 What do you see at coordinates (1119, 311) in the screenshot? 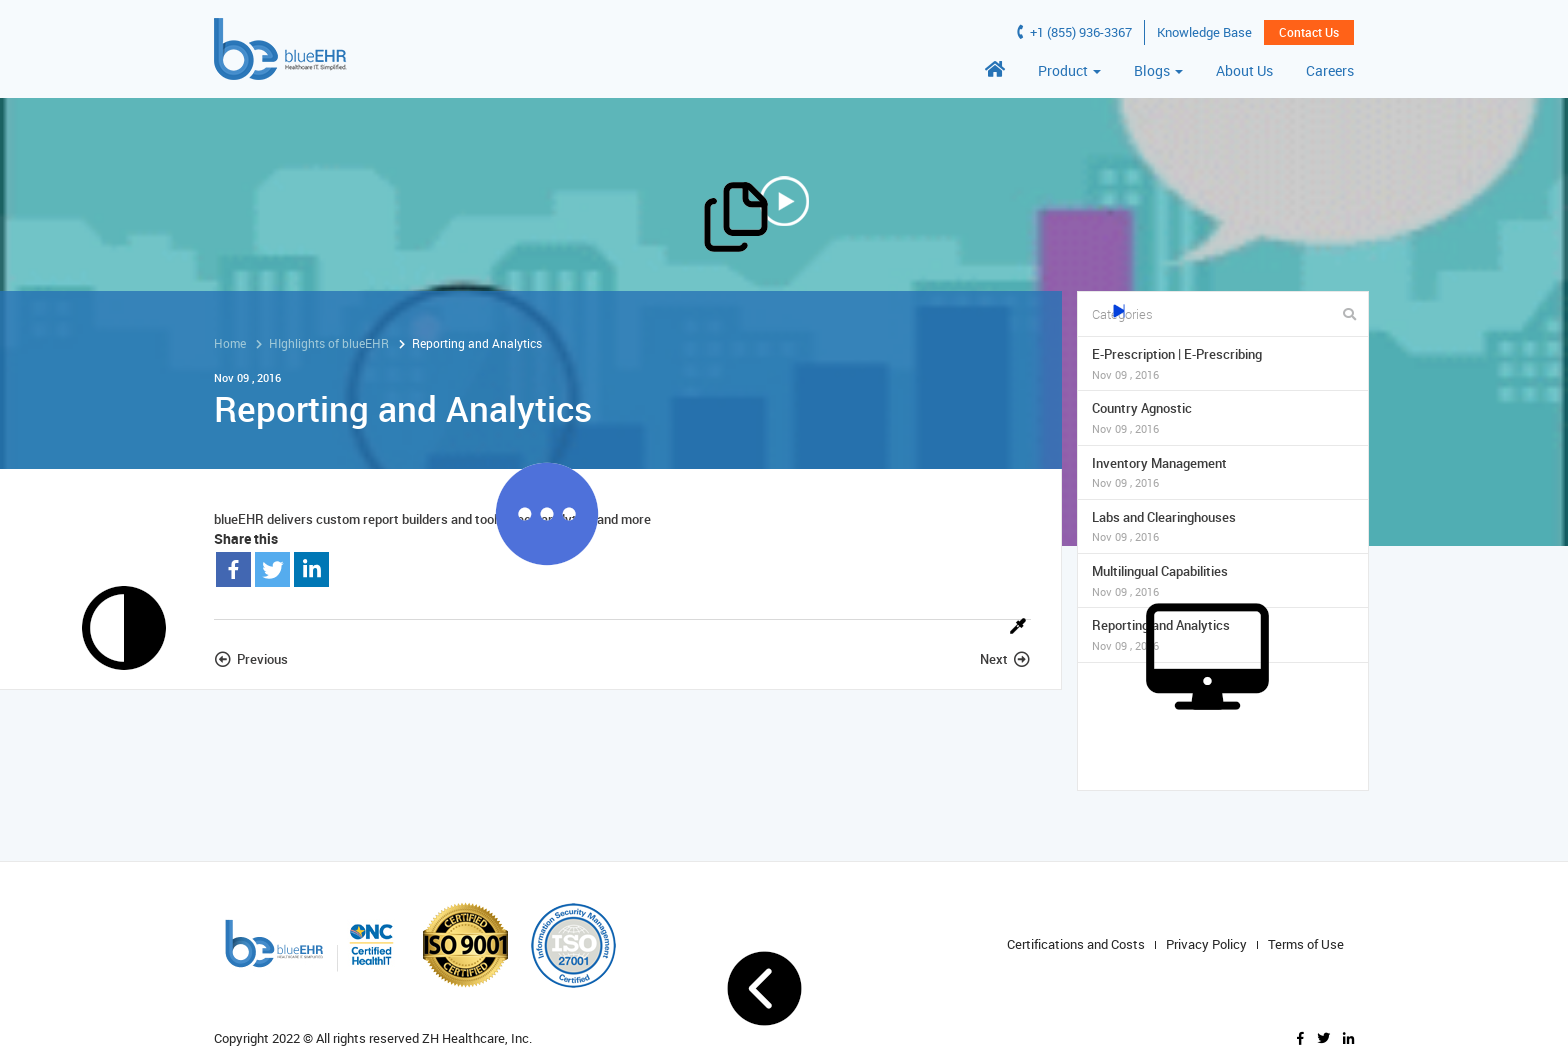
I see `skip to the next track` at bounding box center [1119, 311].